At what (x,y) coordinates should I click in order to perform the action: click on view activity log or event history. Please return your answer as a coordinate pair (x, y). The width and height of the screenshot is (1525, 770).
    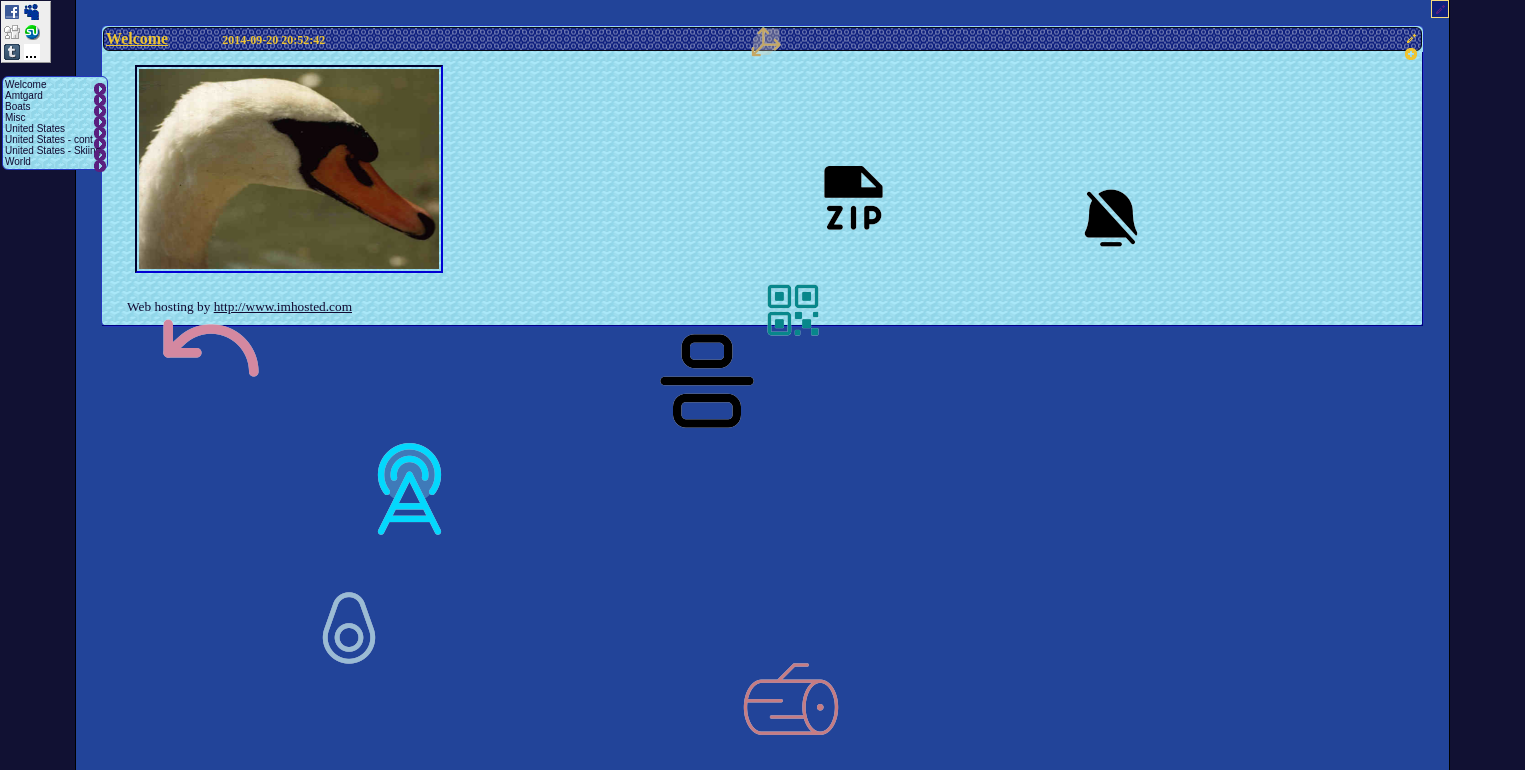
    Looking at the image, I should click on (791, 704).